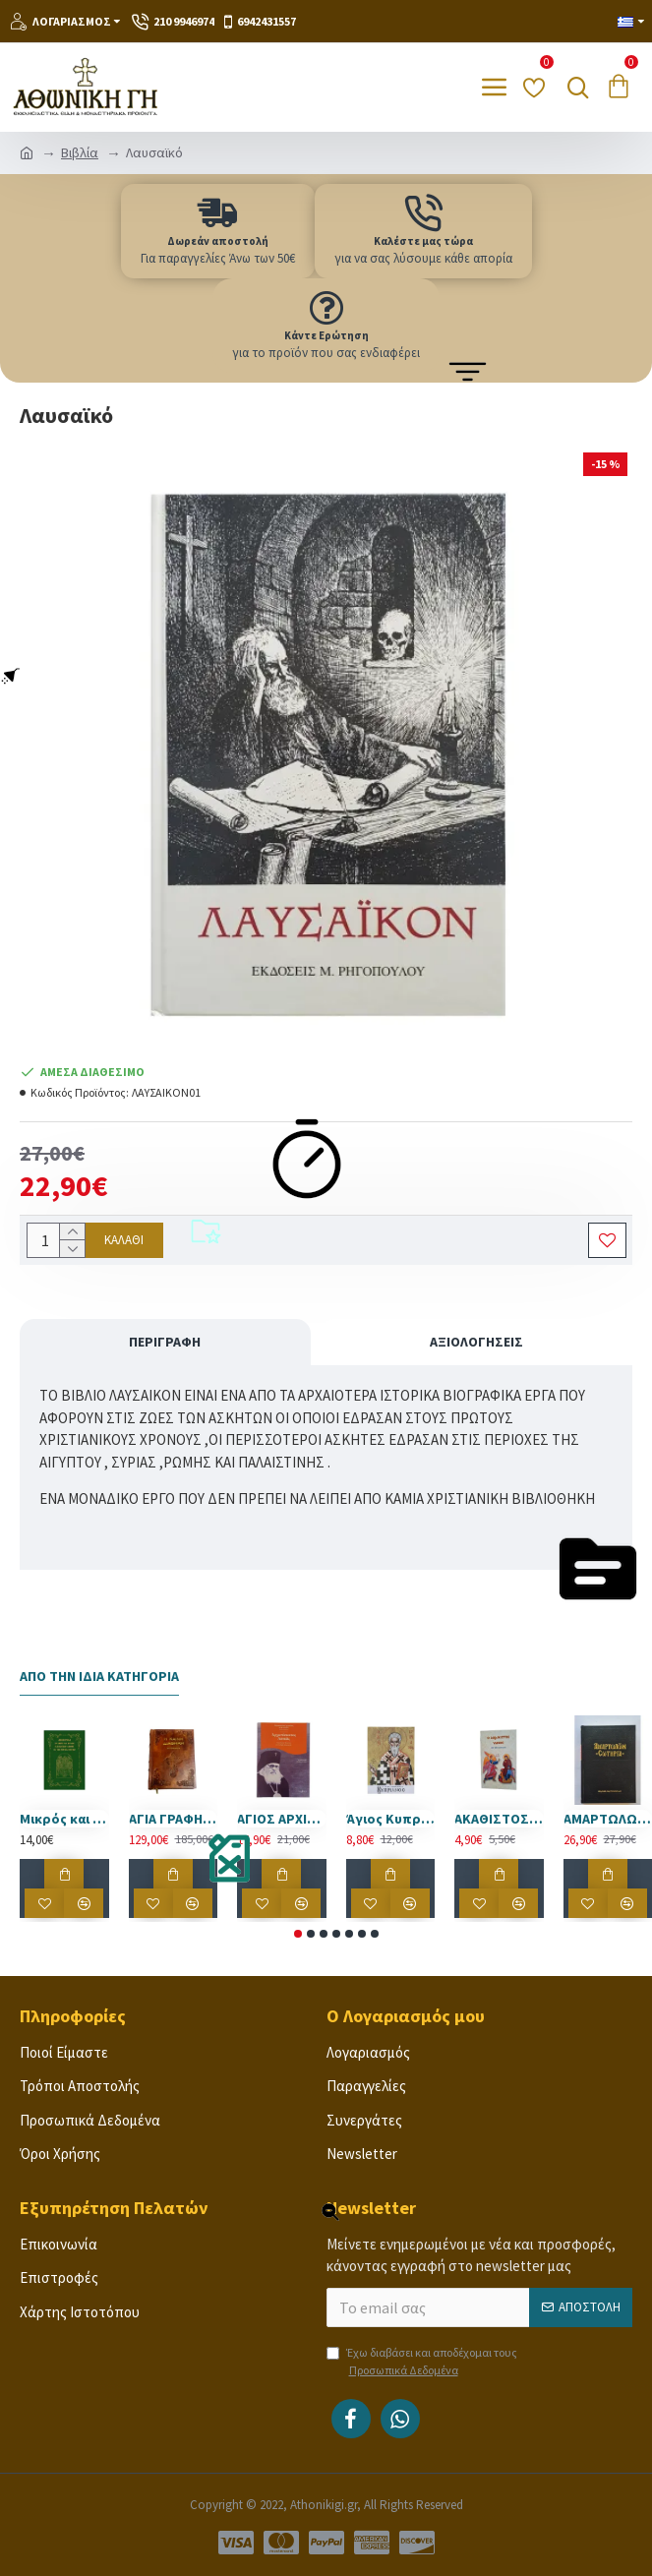 The width and height of the screenshot is (652, 2576). I want to click on zoom out, so click(330, 2212).